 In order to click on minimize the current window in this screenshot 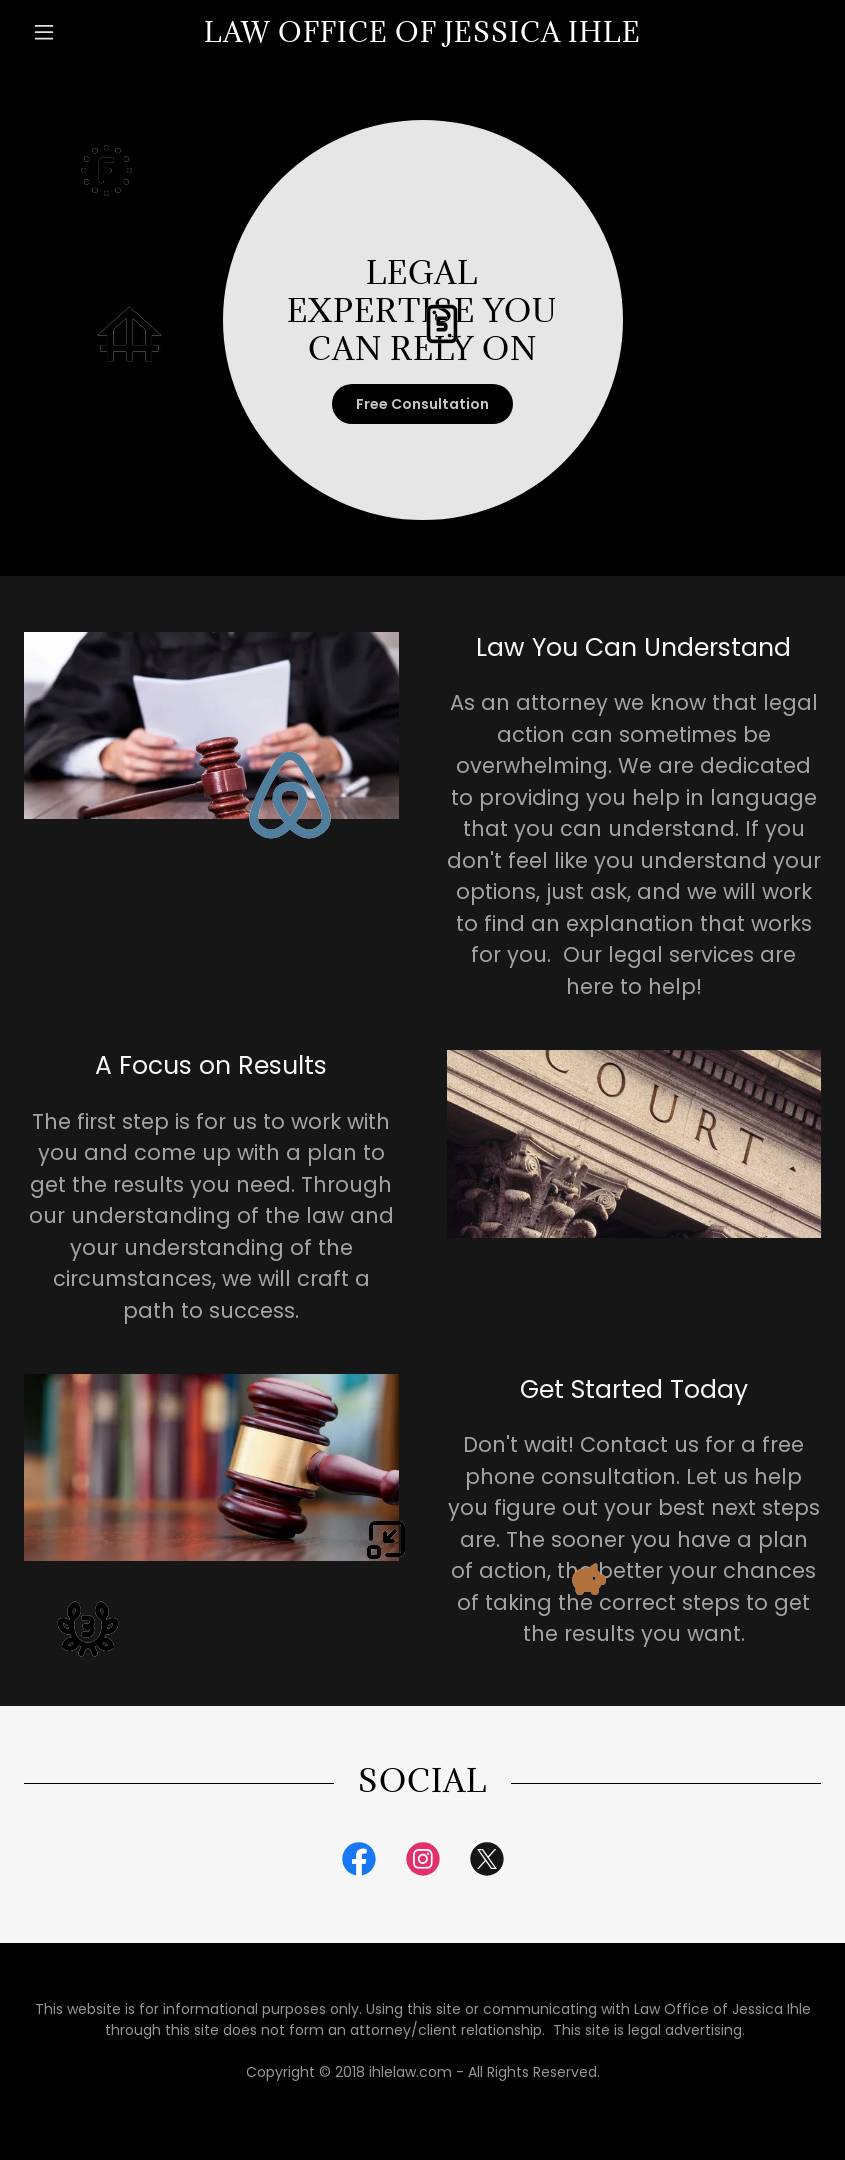, I will do `click(387, 1539)`.